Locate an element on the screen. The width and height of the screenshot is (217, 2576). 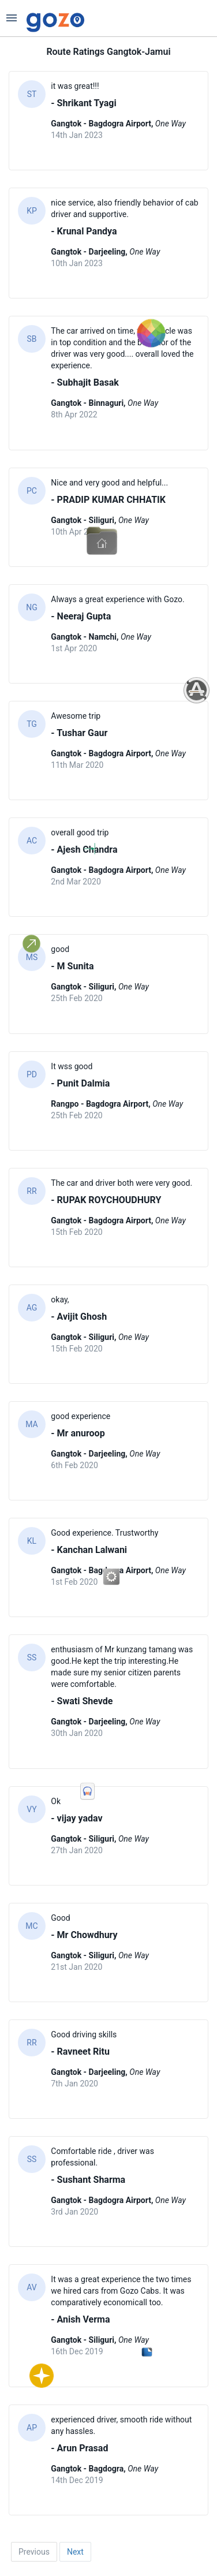
go to the last item or page is located at coordinates (89, 849).